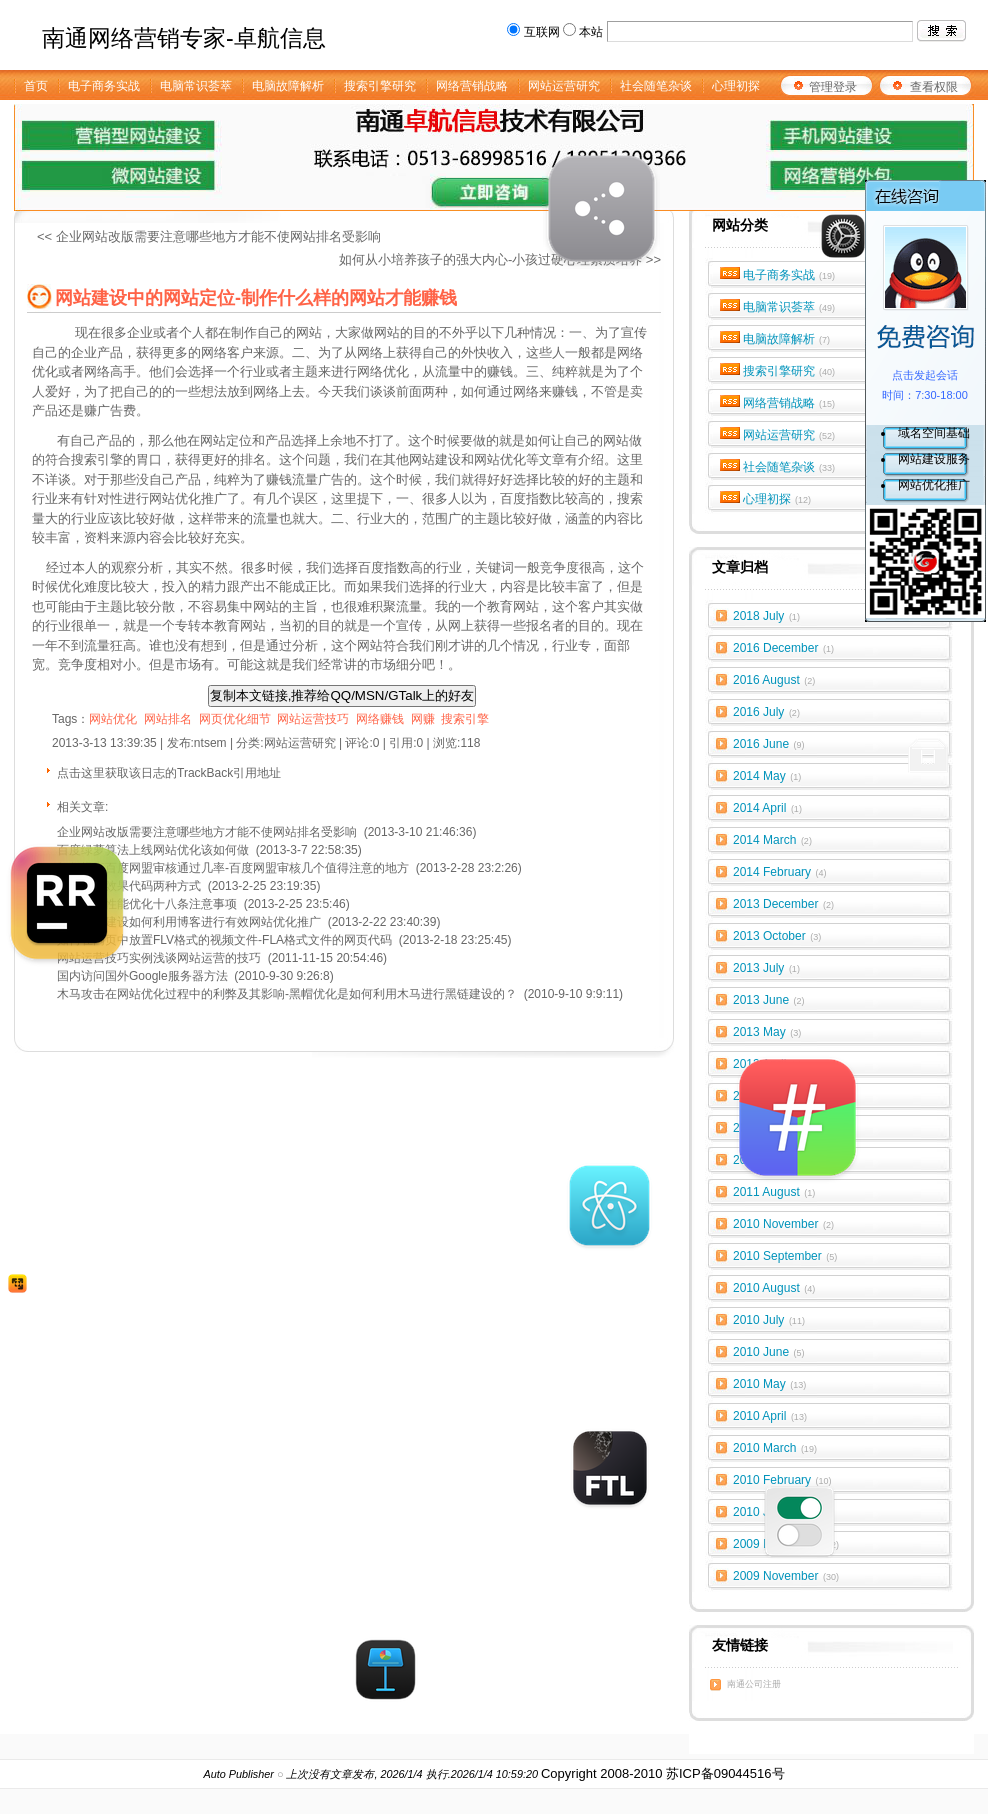 Image resolution: width=988 pixels, height=1814 pixels. What do you see at coordinates (928, 750) in the screenshot?
I see `software updates are currently paused or unavailable` at bounding box center [928, 750].